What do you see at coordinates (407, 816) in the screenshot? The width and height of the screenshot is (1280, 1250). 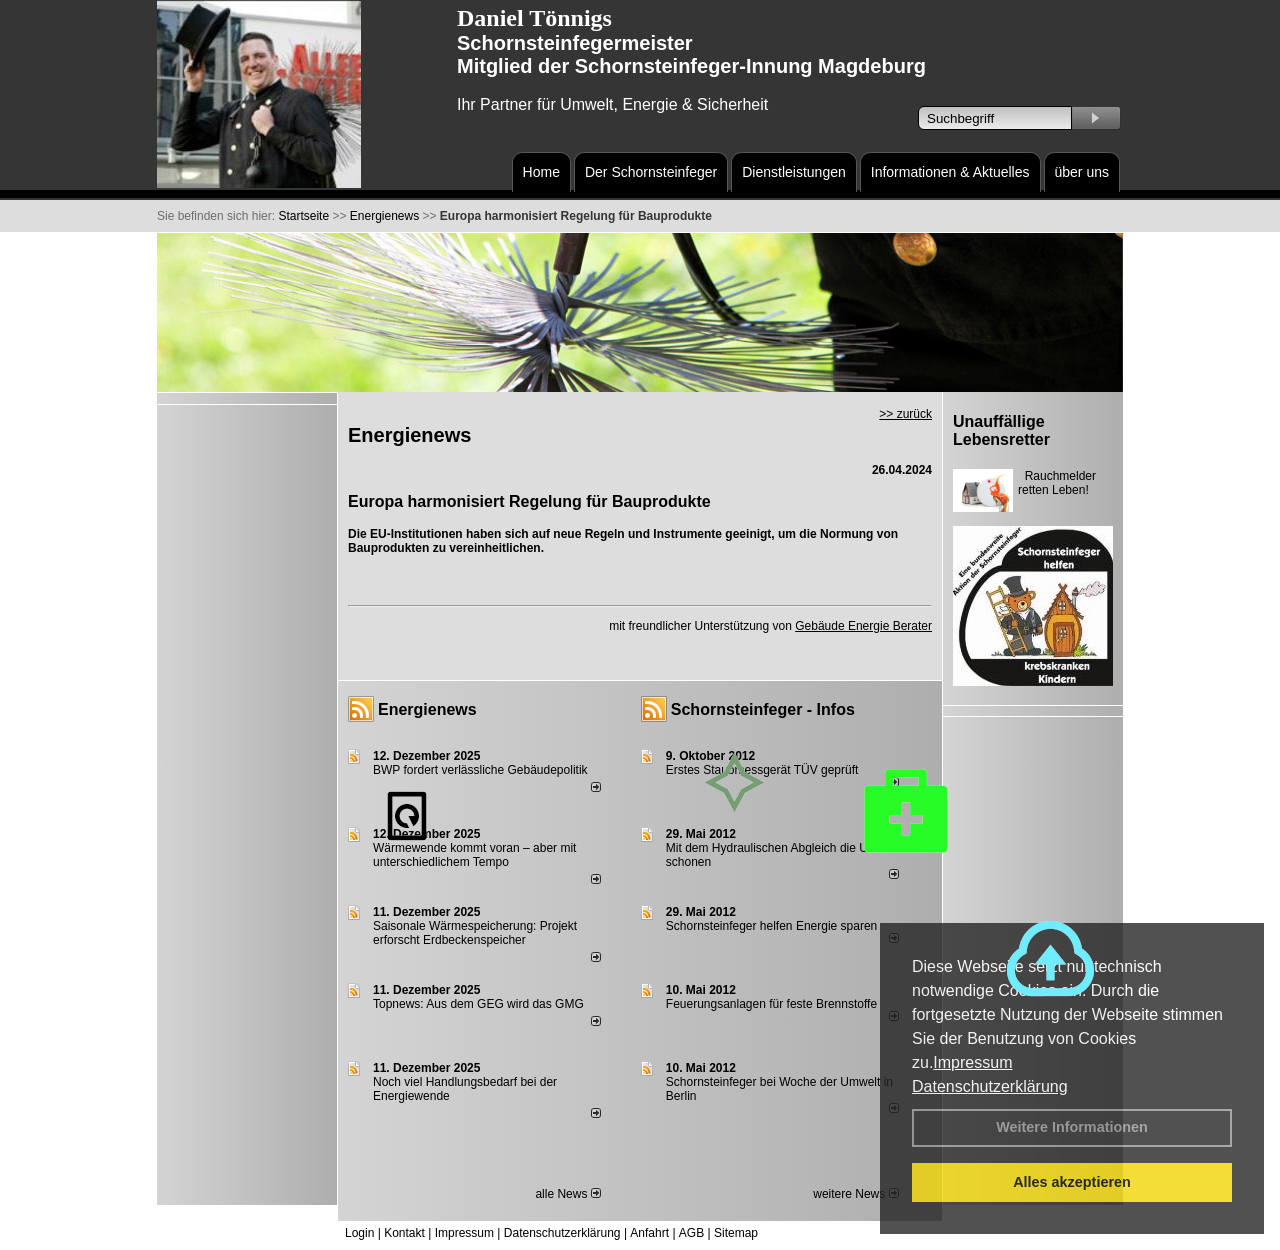 I see `recover data from device` at bounding box center [407, 816].